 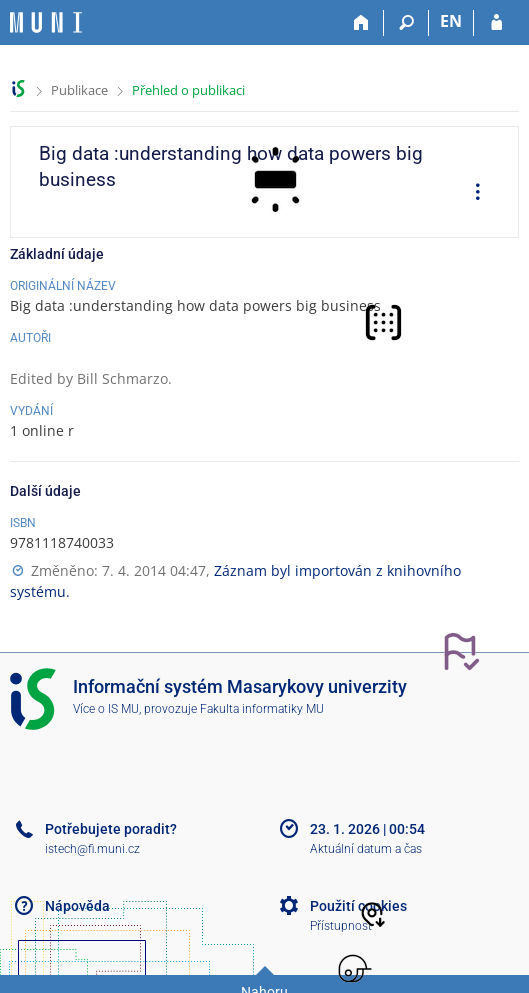 What do you see at coordinates (372, 914) in the screenshot?
I see `drop a pin at current location` at bounding box center [372, 914].